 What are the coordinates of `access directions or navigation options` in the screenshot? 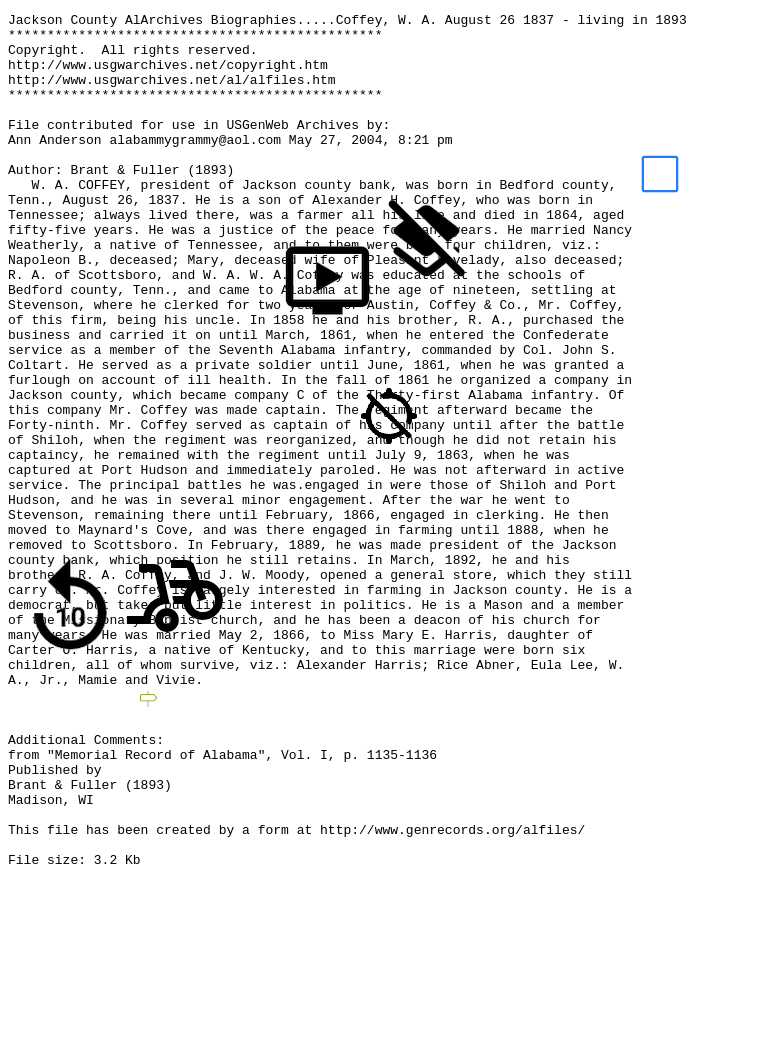 It's located at (148, 699).